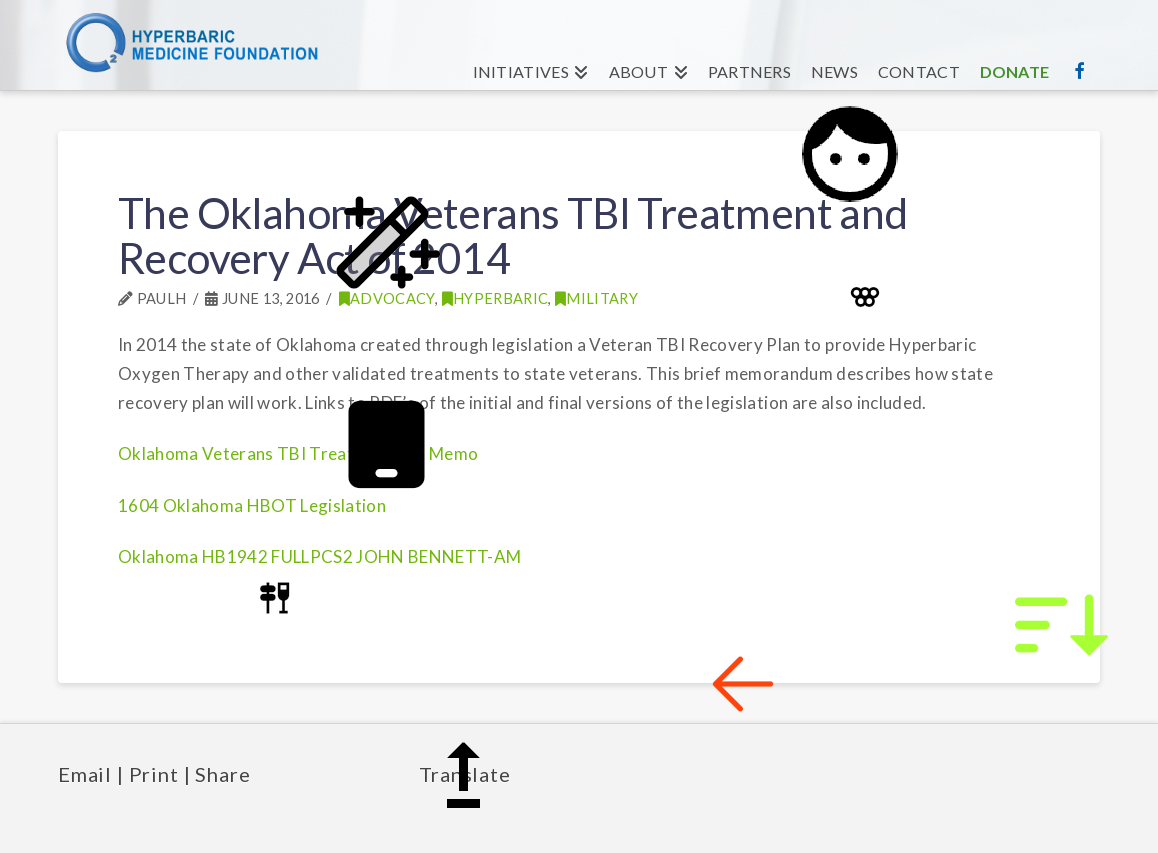 The height and width of the screenshot is (853, 1158). What do you see at coordinates (382, 242) in the screenshot?
I see `apply auto-enhance or smart adjustments` at bounding box center [382, 242].